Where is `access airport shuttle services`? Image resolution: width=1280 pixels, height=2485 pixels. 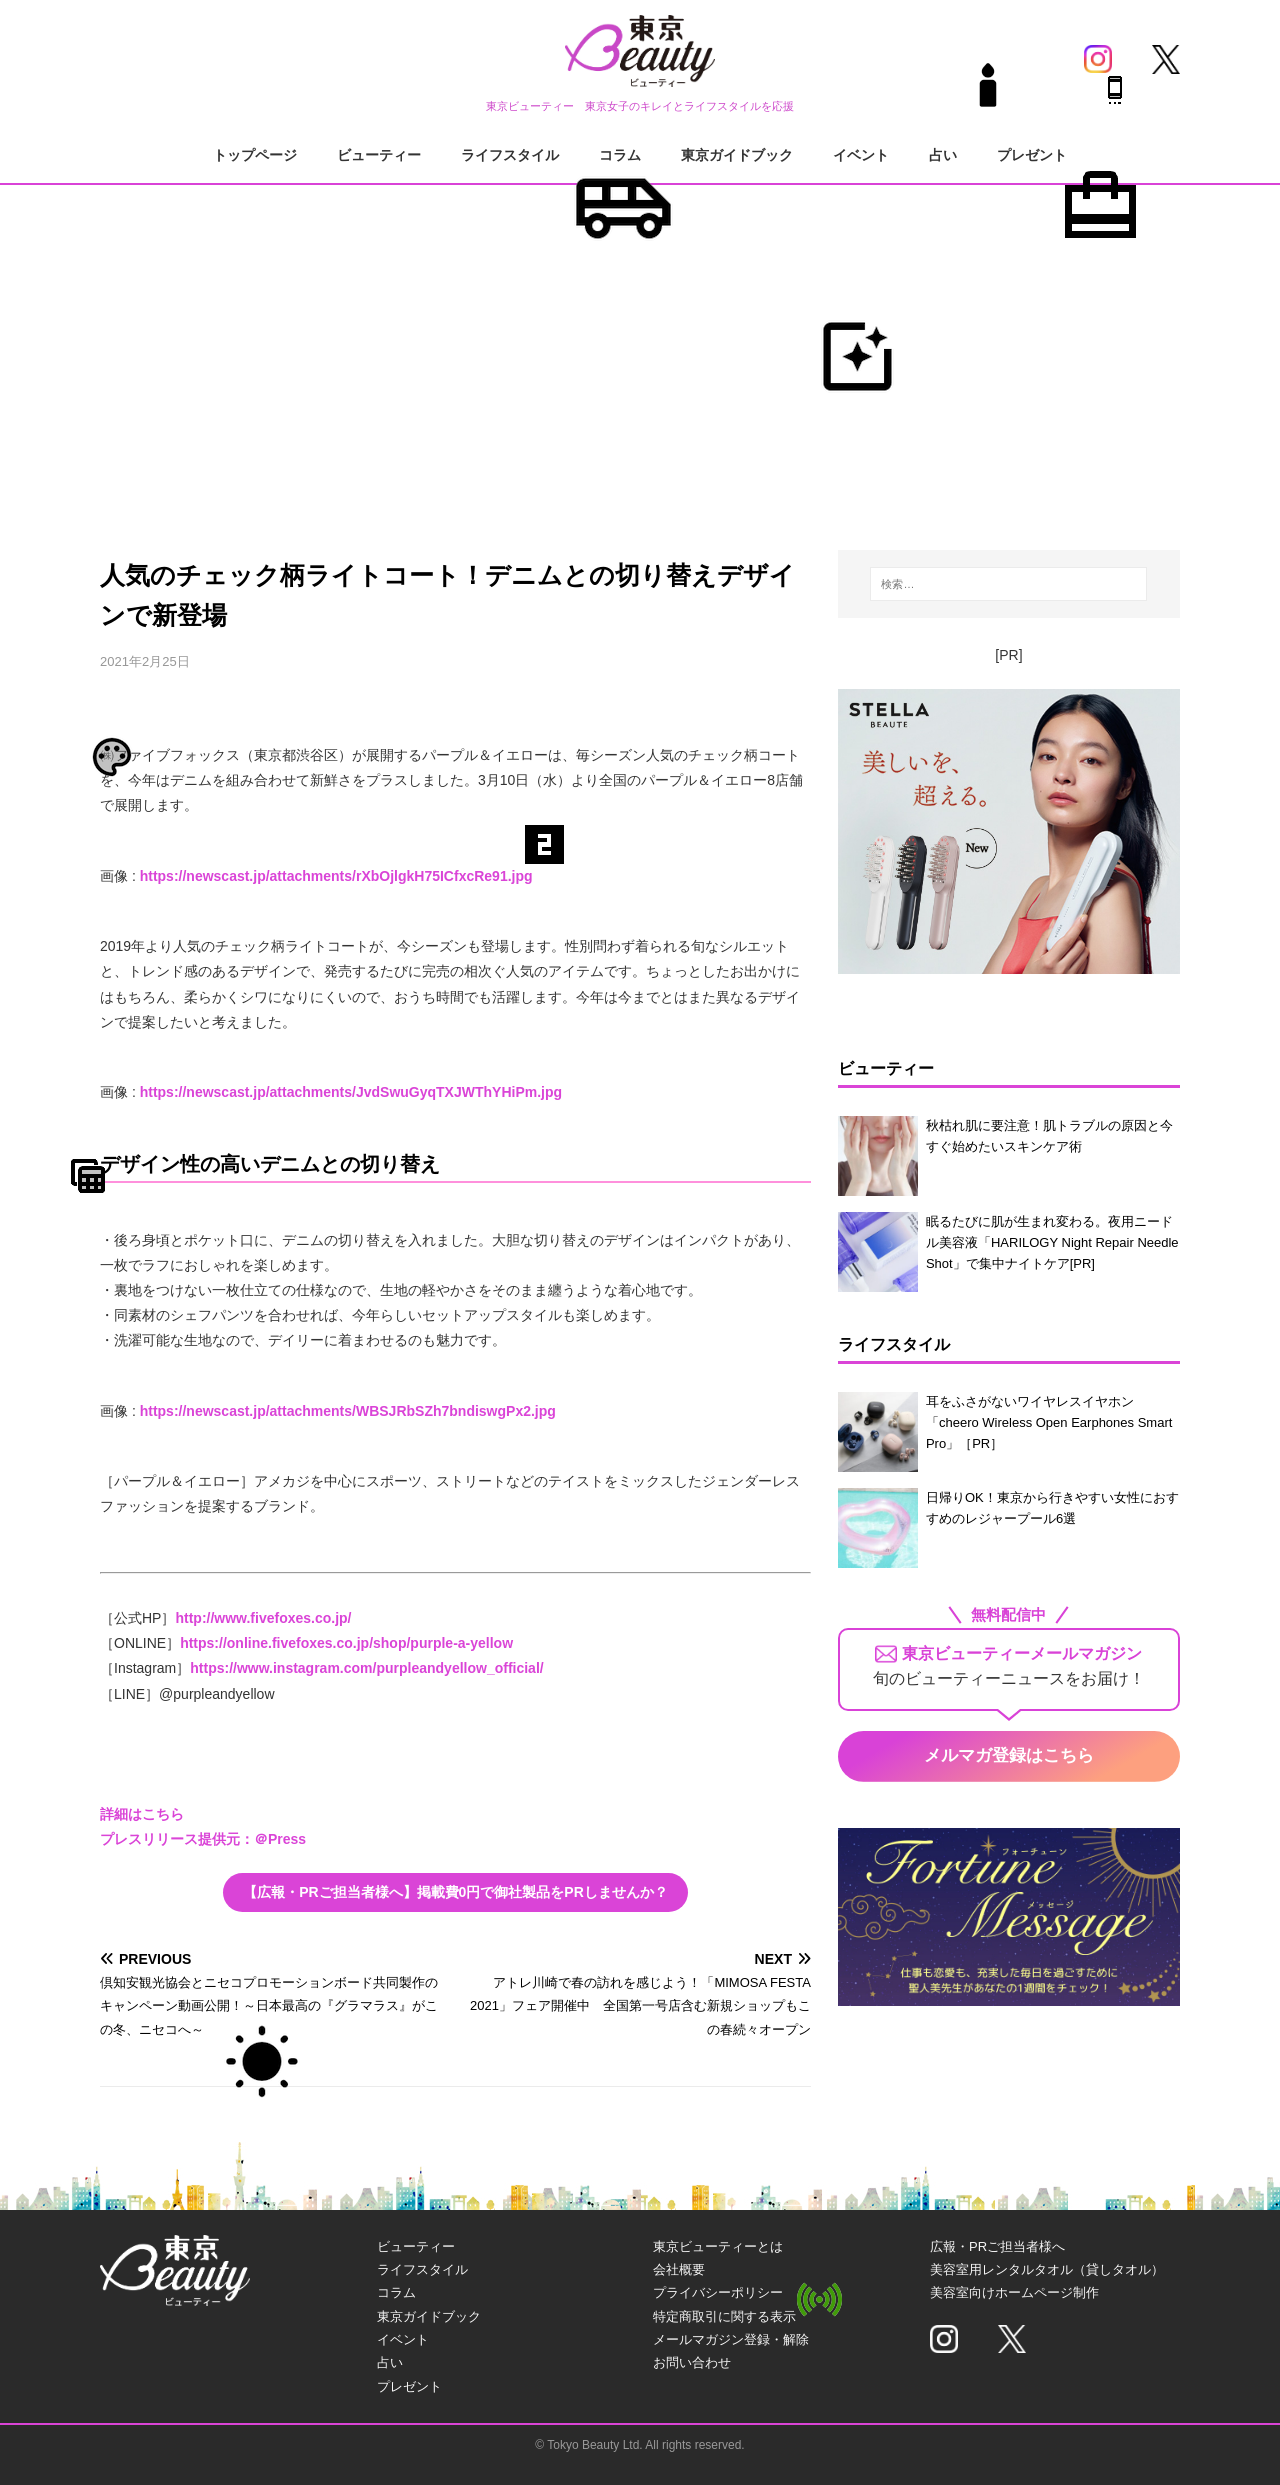
access airport shuttle services is located at coordinates (623, 208).